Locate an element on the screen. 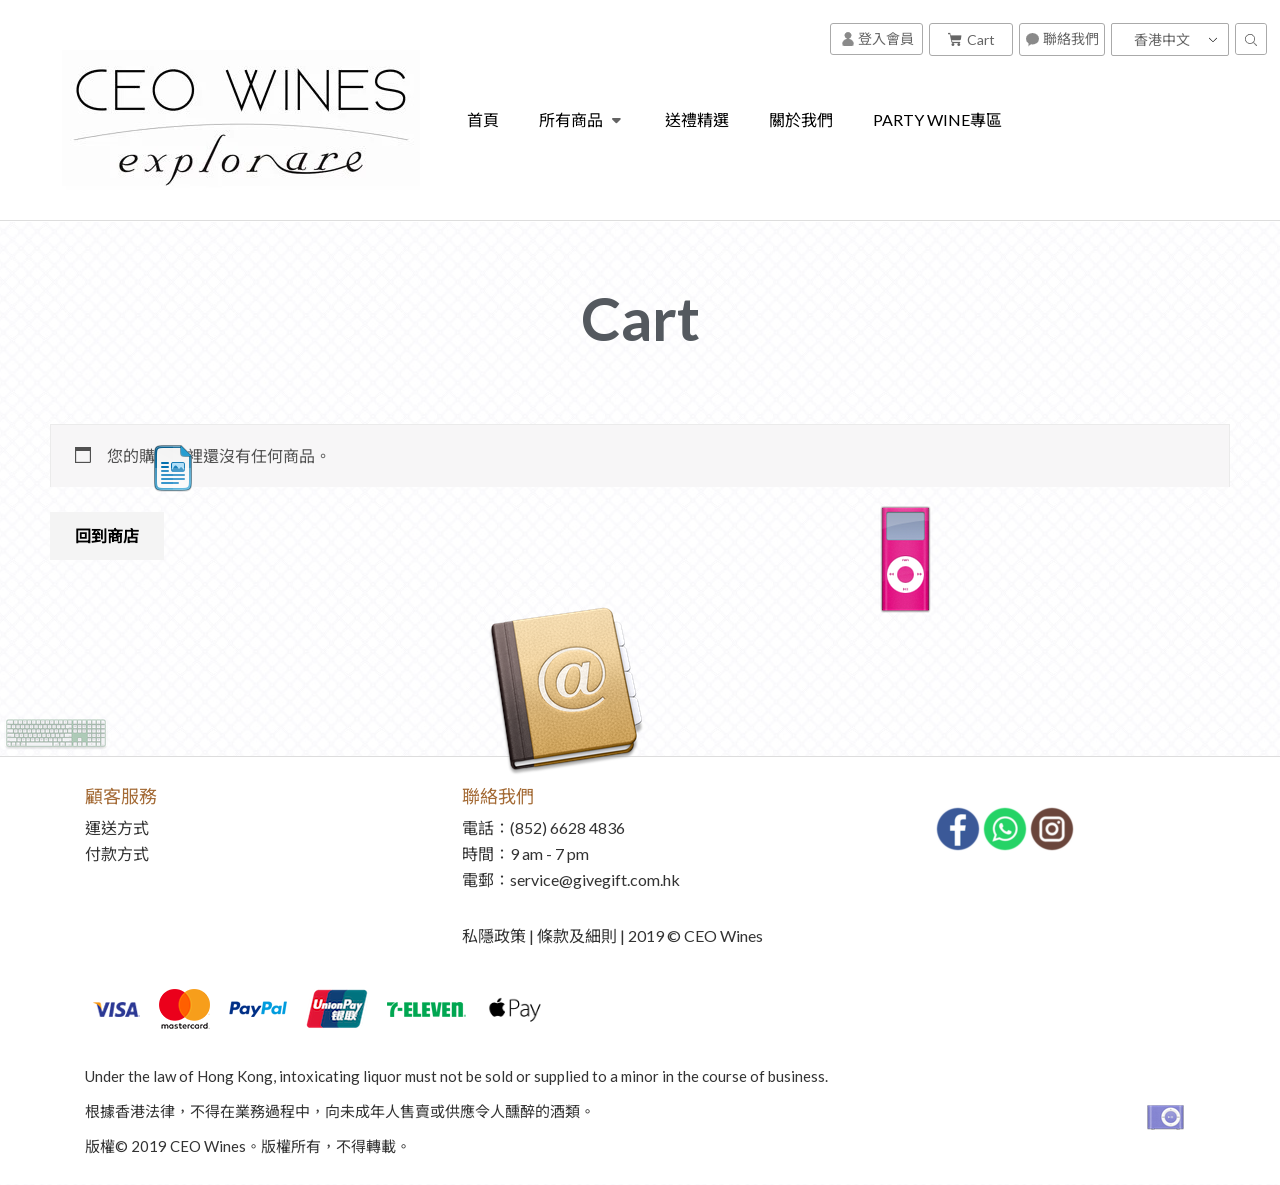 The image size is (1280, 1185). iPod shuffle device connected is located at coordinates (1165, 1110).